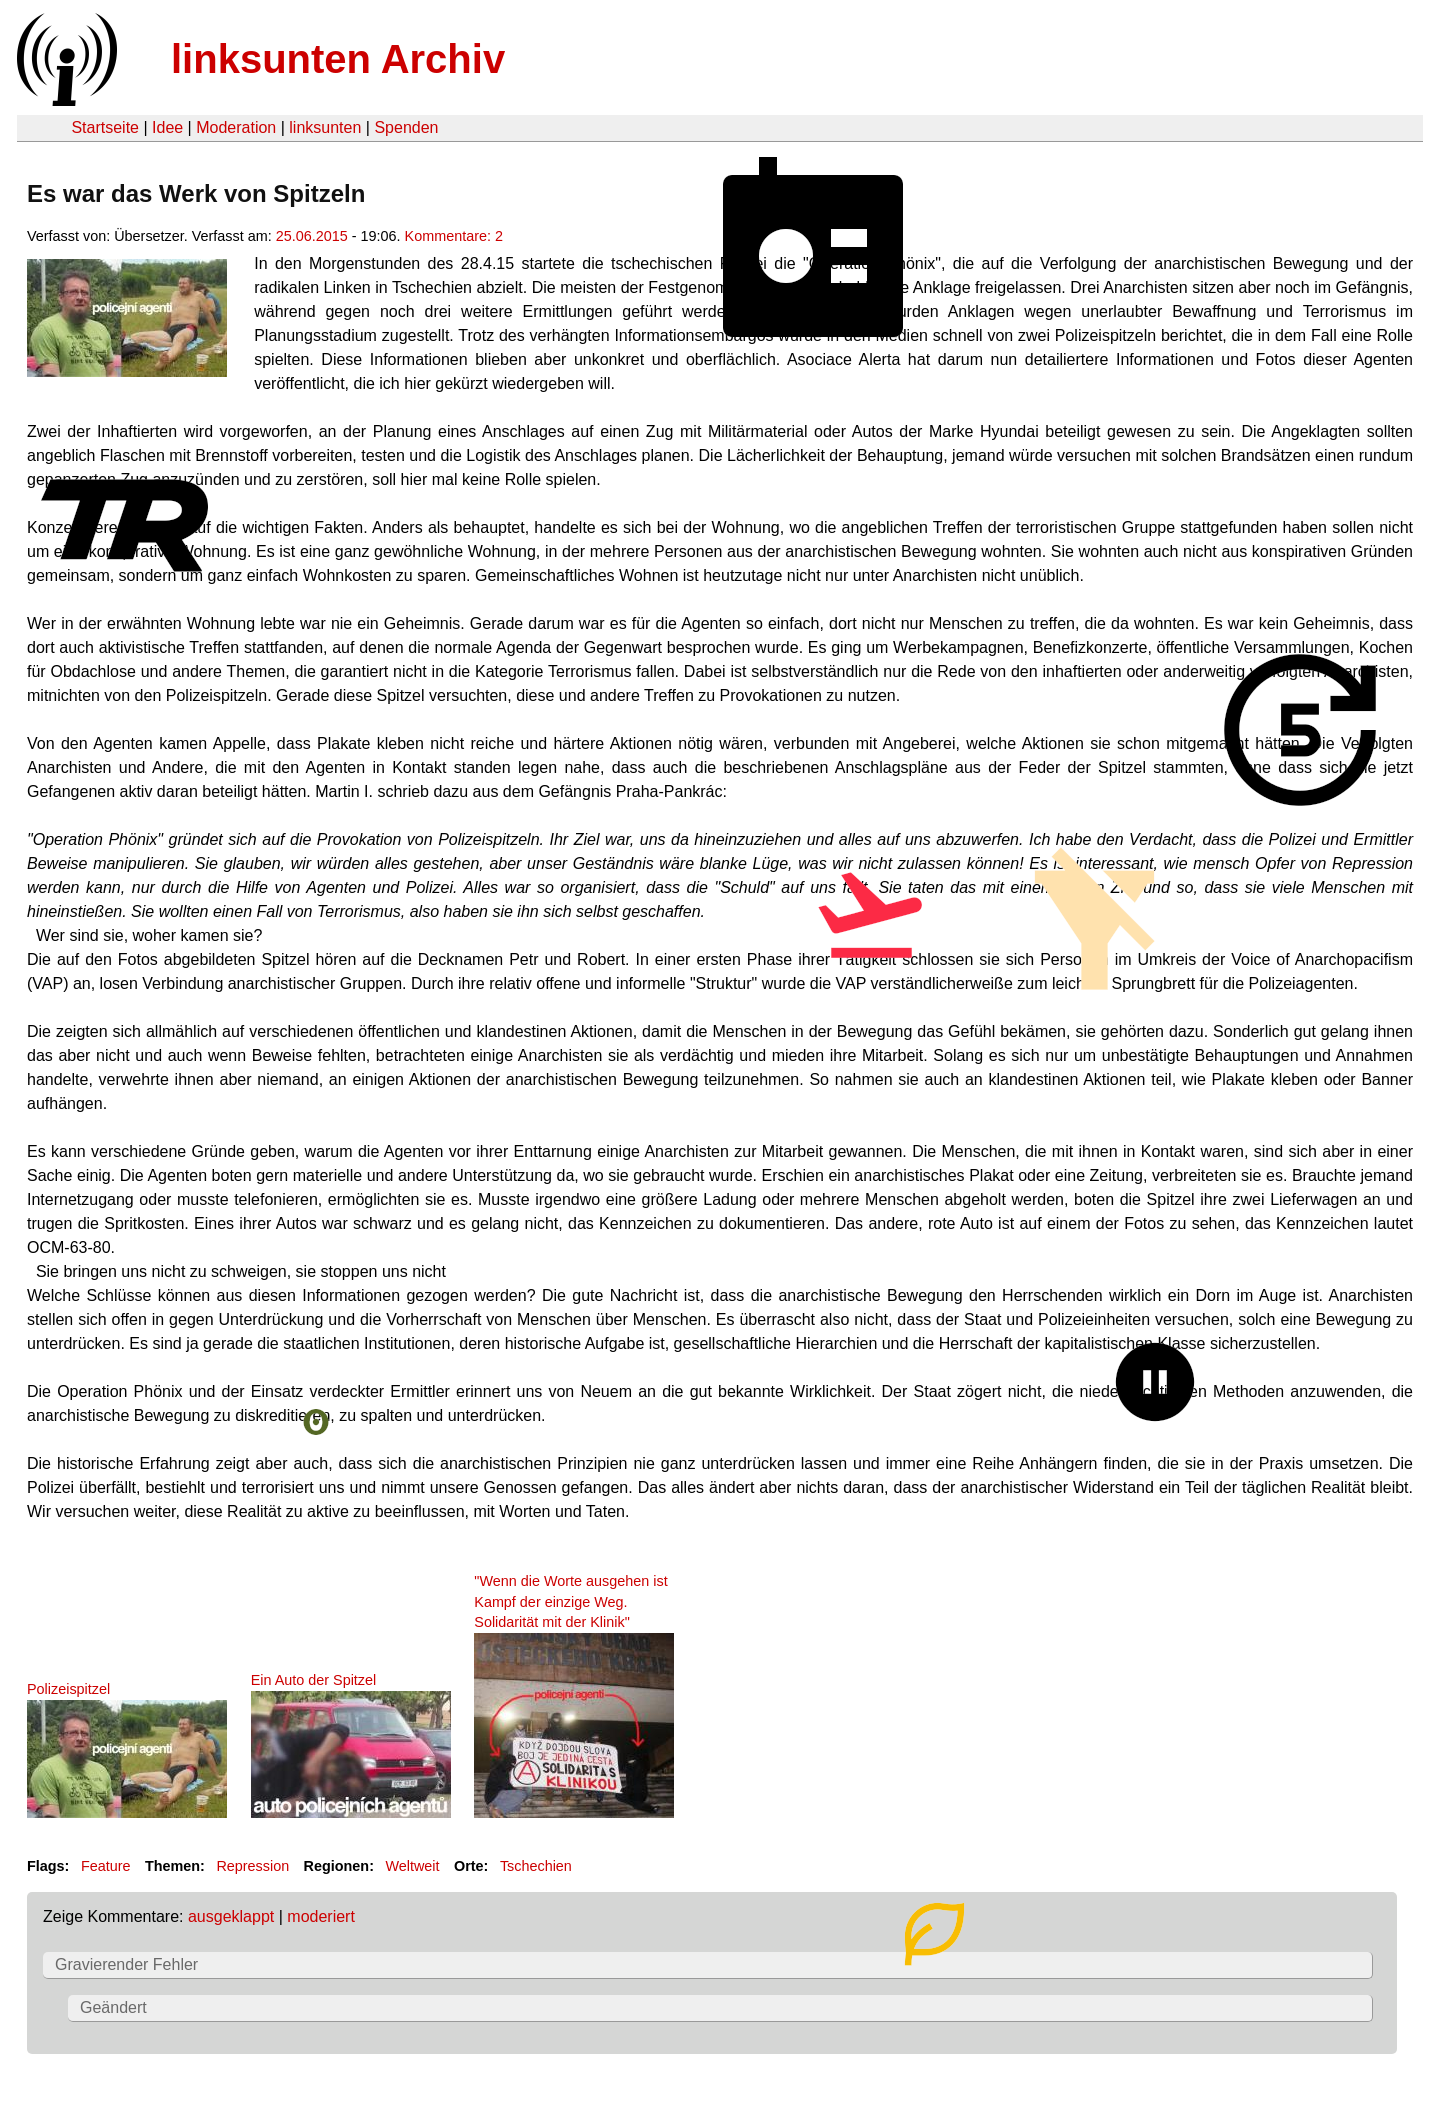  What do you see at coordinates (871, 912) in the screenshot?
I see `view departure flights` at bounding box center [871, 912].